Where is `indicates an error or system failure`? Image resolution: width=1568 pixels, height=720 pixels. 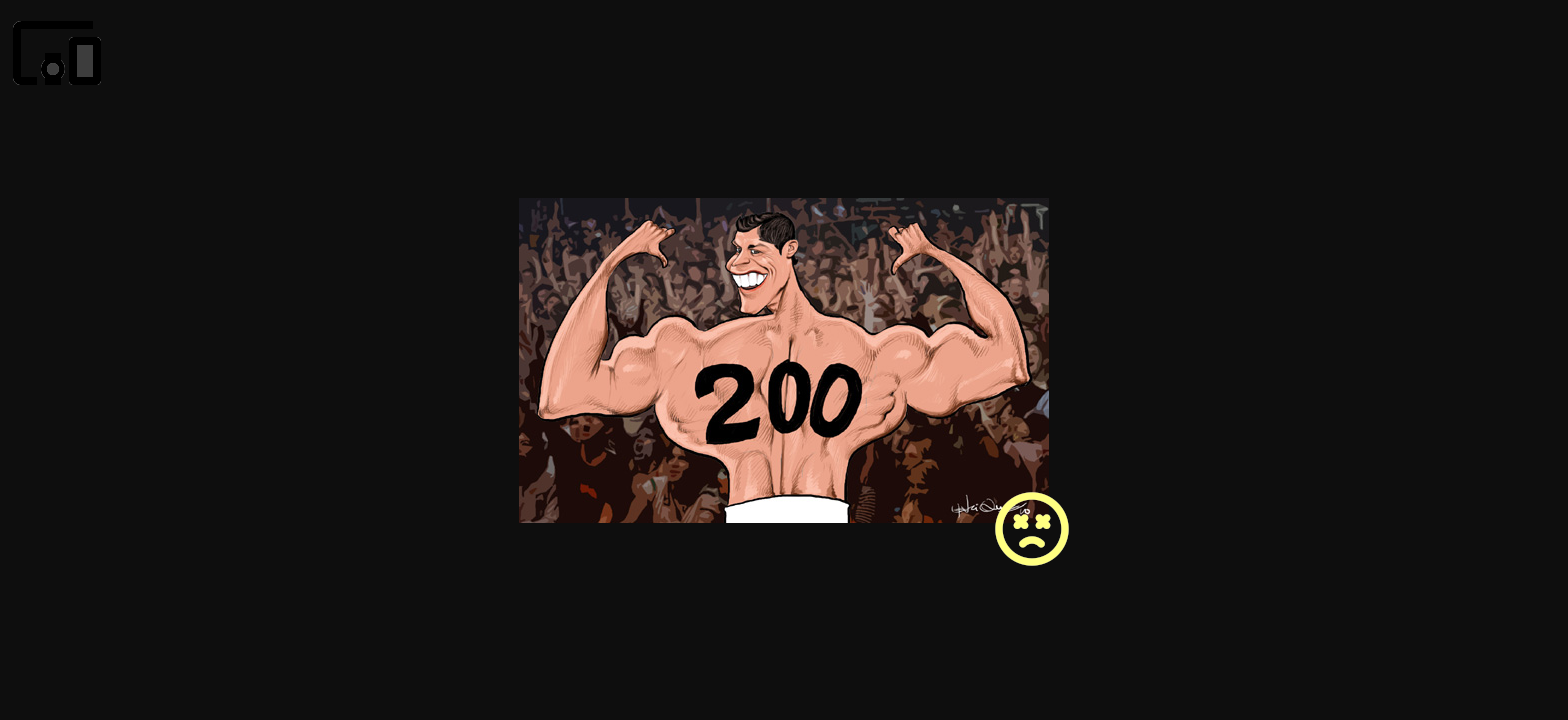
indicates an error or system failure is located at coordinates (1032, 529).